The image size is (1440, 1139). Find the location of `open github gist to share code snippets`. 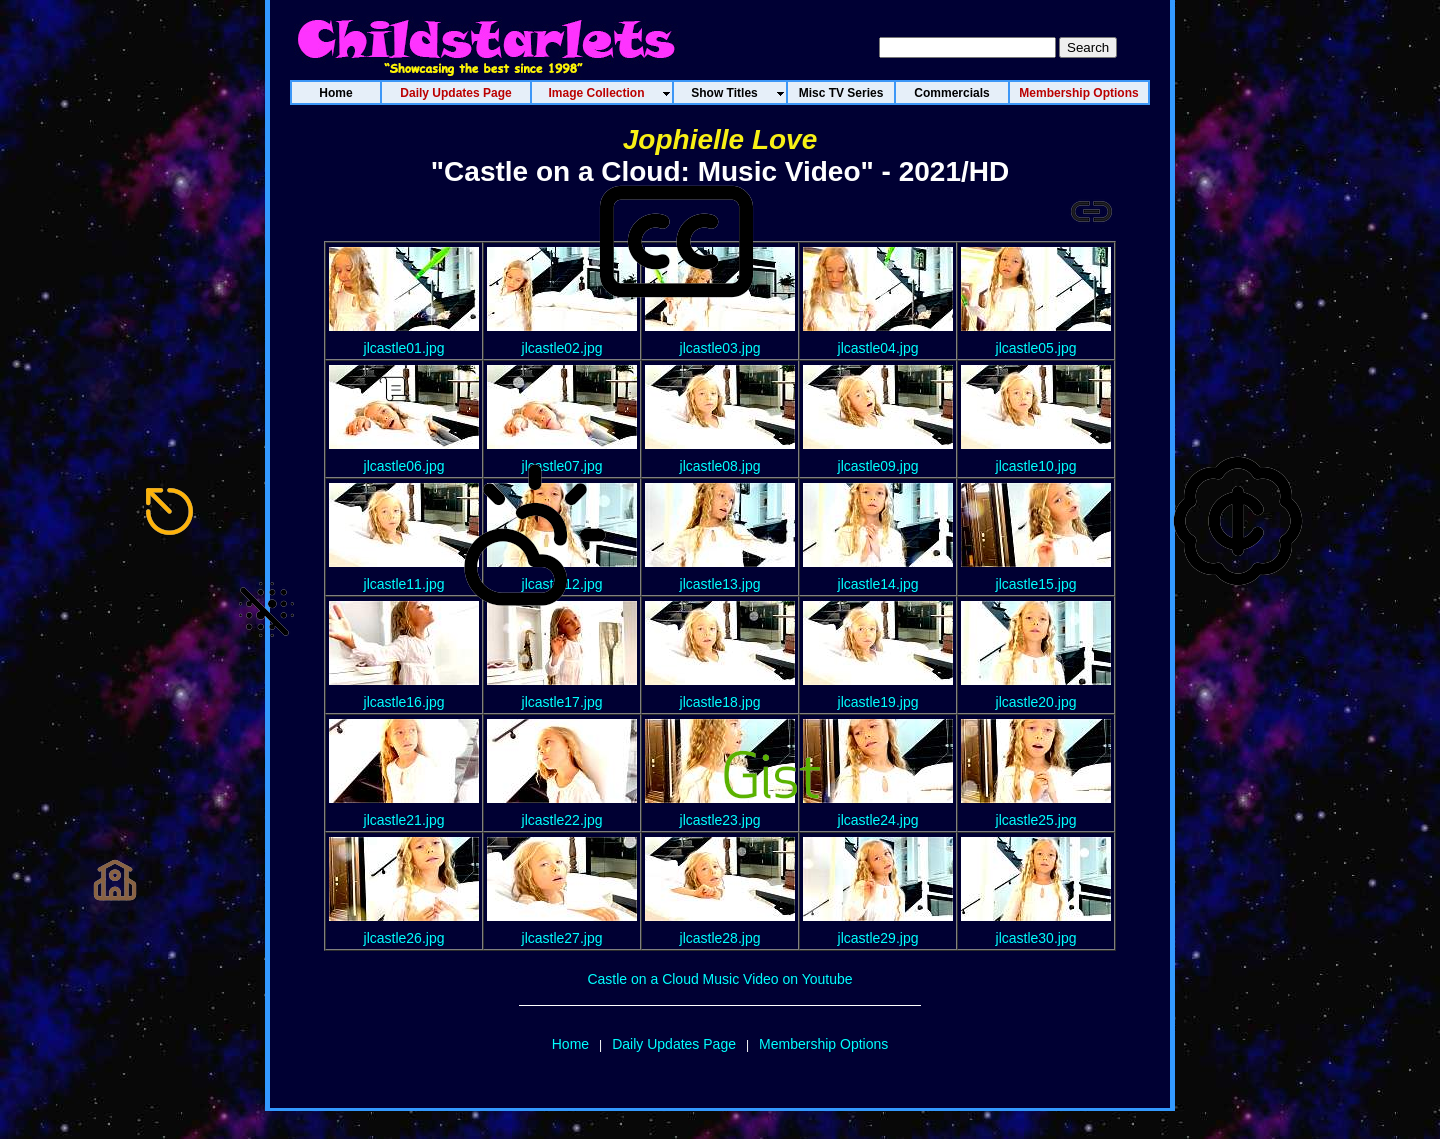

open github gist to share code snippets is located at coordinates (773, 774).